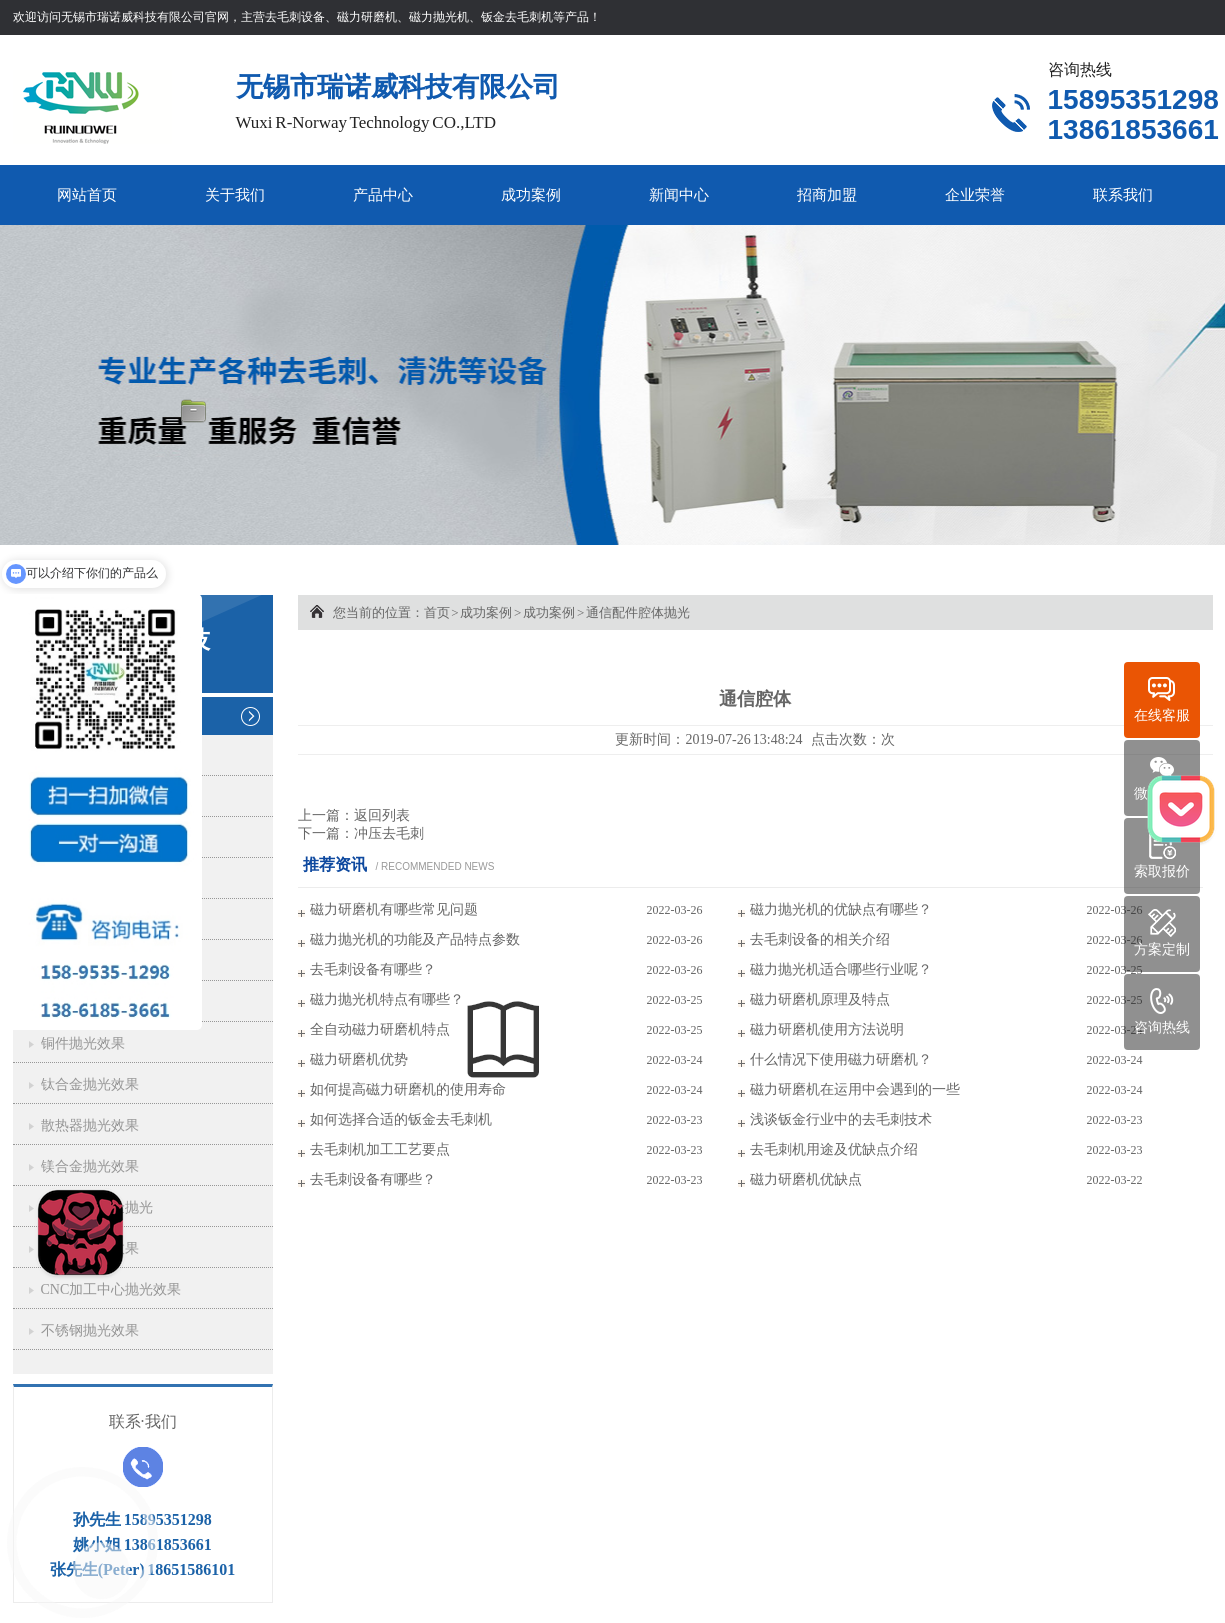  I want to click on open the dictionary app, so click(506, 1039).